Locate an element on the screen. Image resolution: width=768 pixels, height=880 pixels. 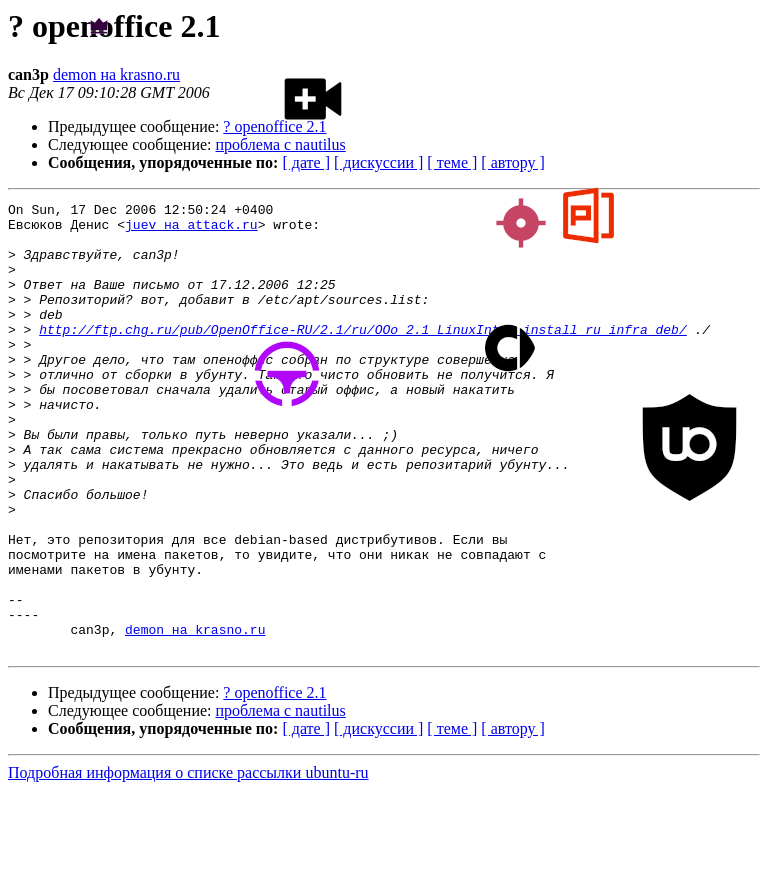
open a PowerPoint presentation file is located at coordinates (588, 215).